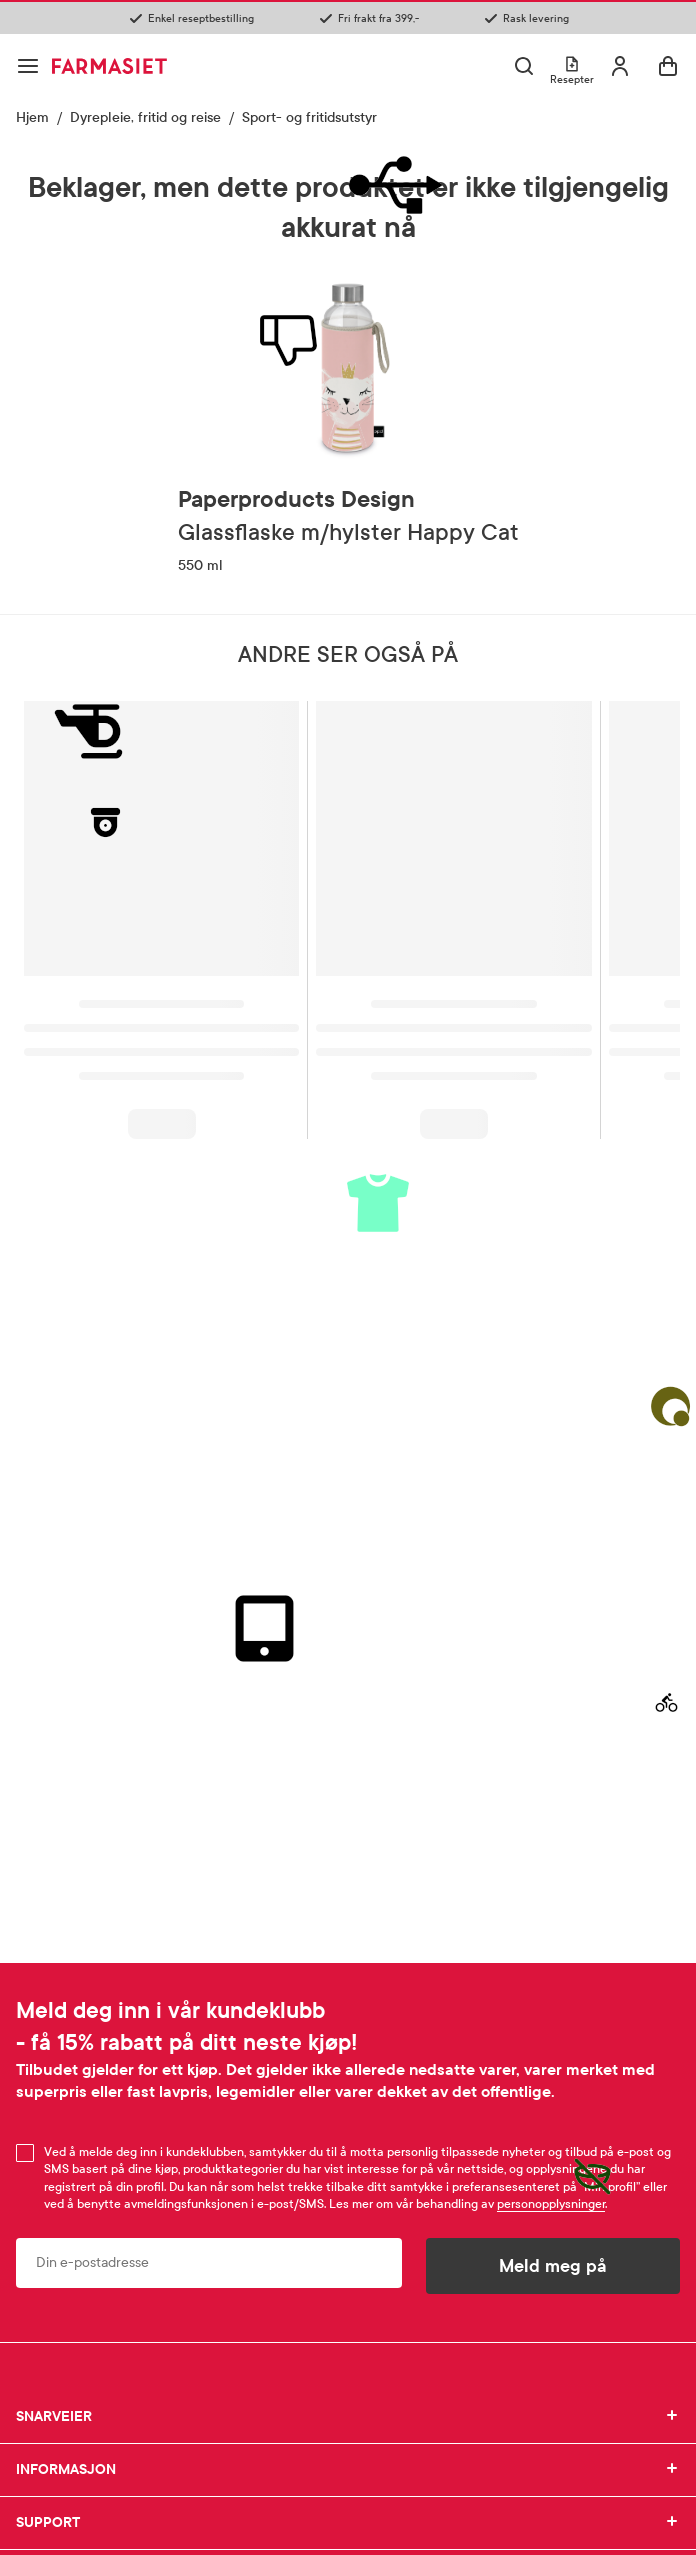 This screenshot has height=2555, width=696. I want to click on access security camera settings, so click(105, 822).